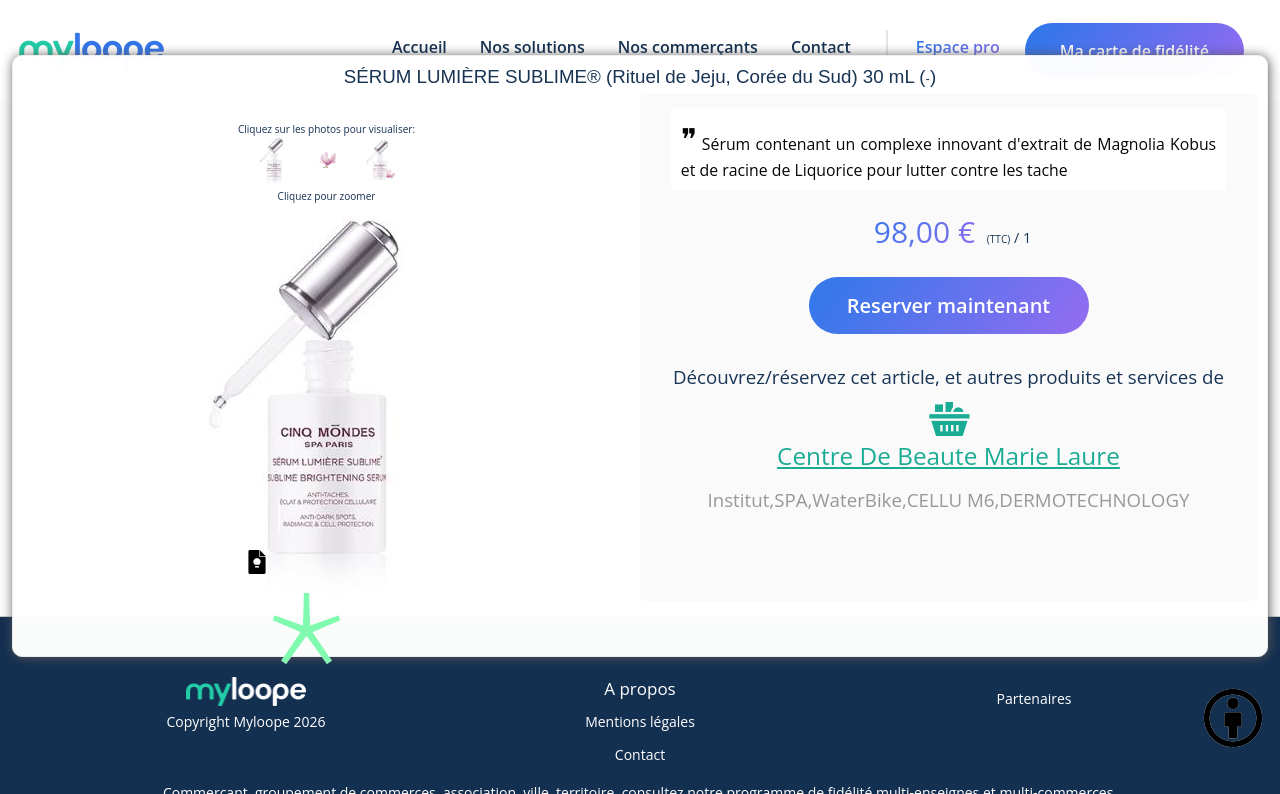 The height and width of the screenshot is (794, 1280). Describe the element at coordinates (257, 562) in the screenshot. I see `open google keep app` at that location.